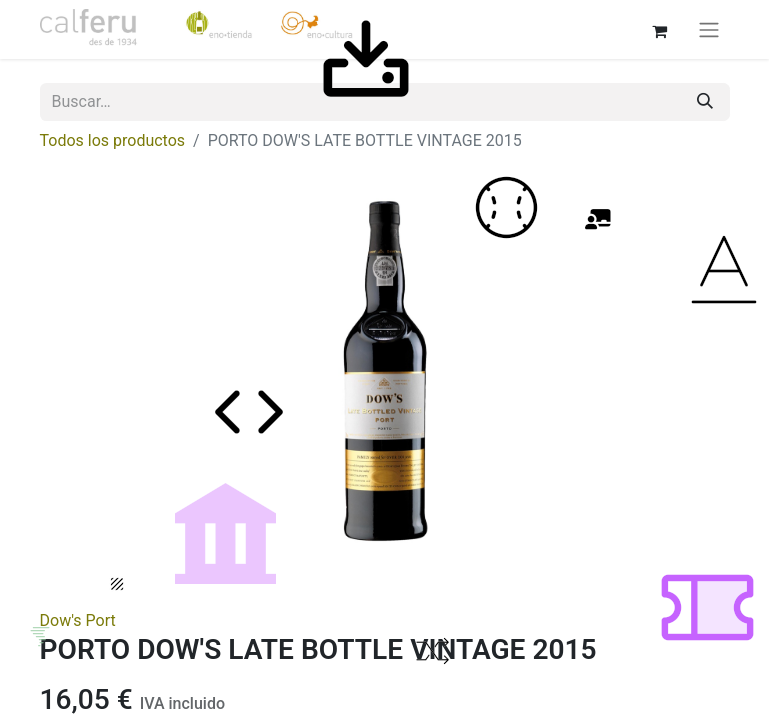 This screenshot has width=769, height=720. I want to click on view or edit source code, so click(249, 412).